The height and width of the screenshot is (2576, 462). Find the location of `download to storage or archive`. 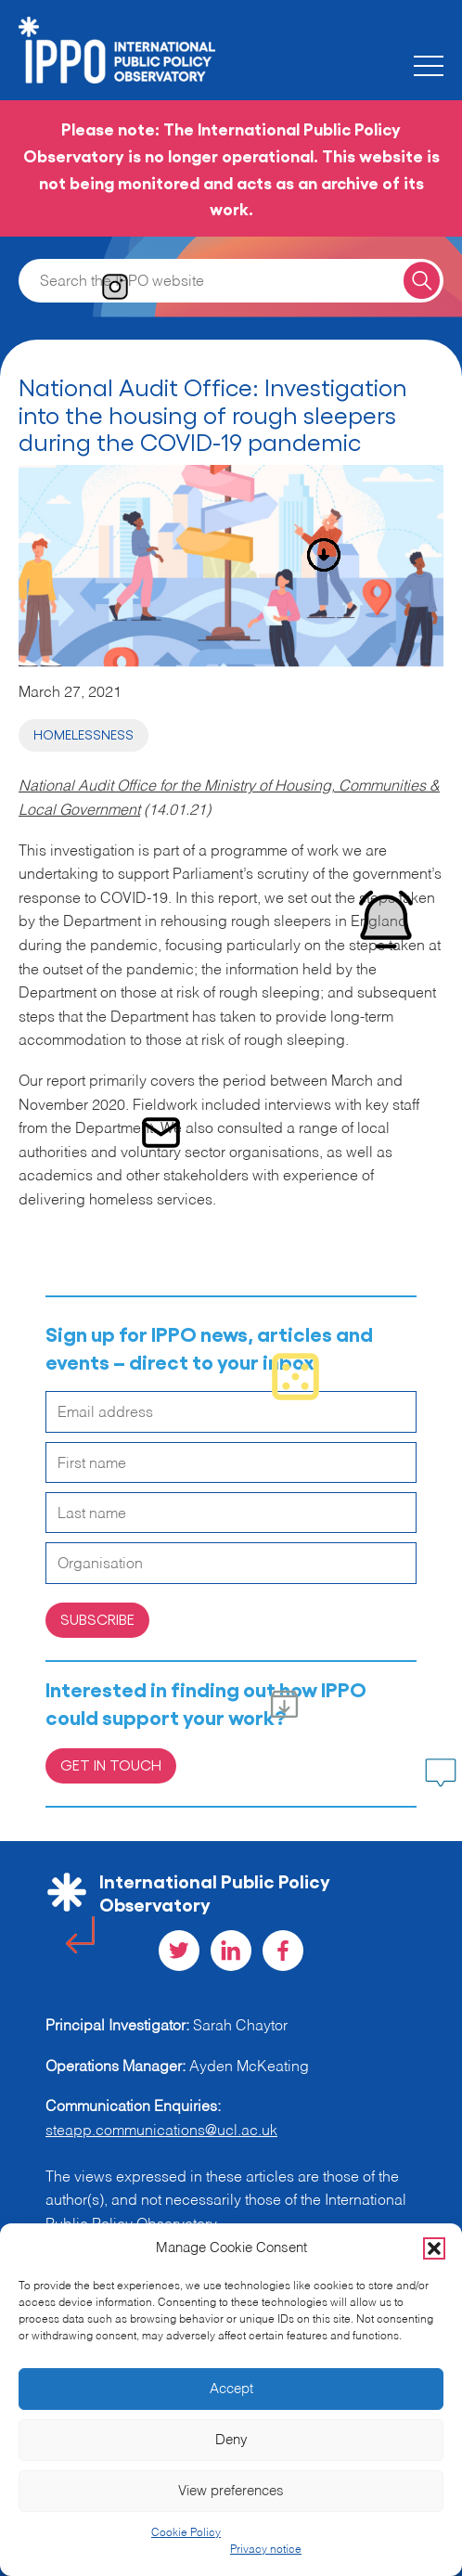

download to storage or archive is located at coordinates (284, 1704).